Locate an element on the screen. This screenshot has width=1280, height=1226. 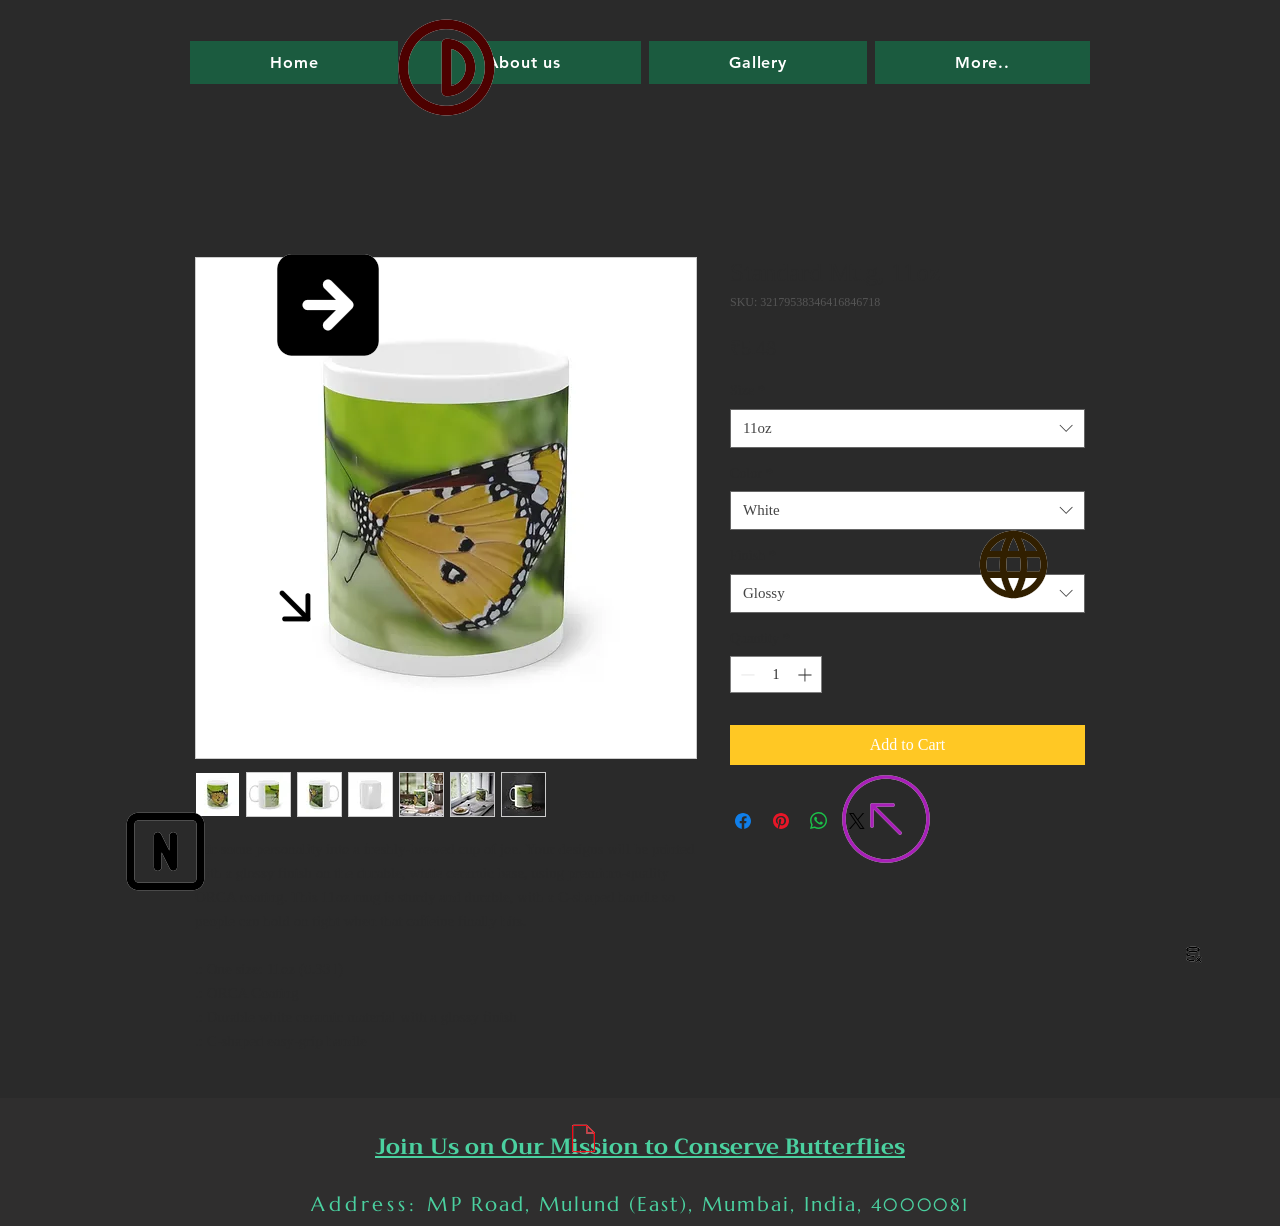
adjust display contrast settings is located at coordinates (446, 67).